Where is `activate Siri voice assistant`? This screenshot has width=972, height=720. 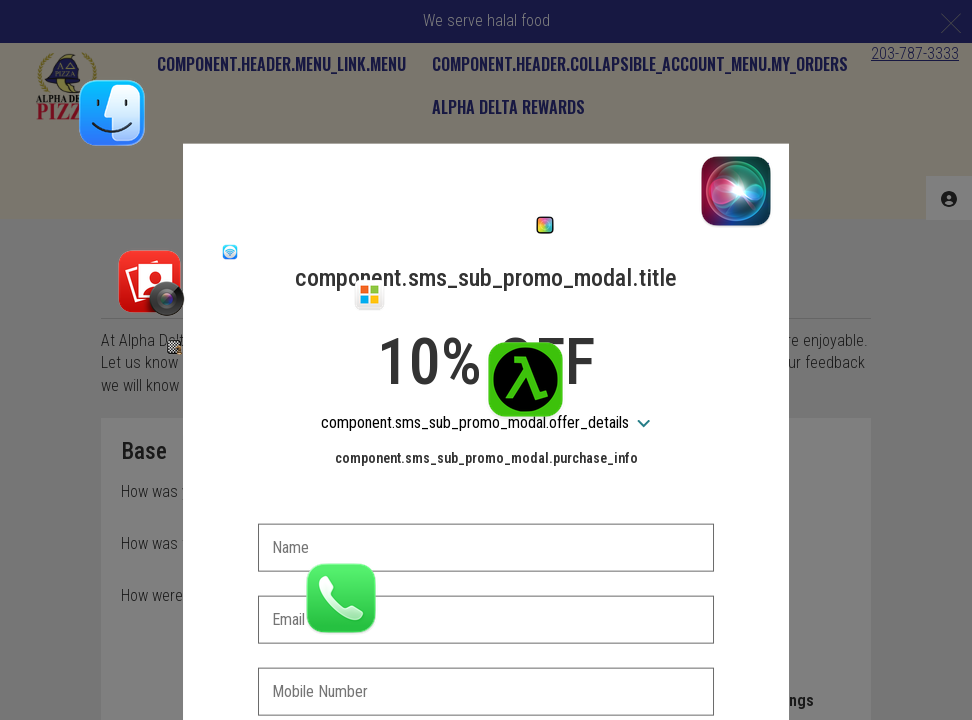 activate Siri voice assistant is located at coordinates (736, 191).